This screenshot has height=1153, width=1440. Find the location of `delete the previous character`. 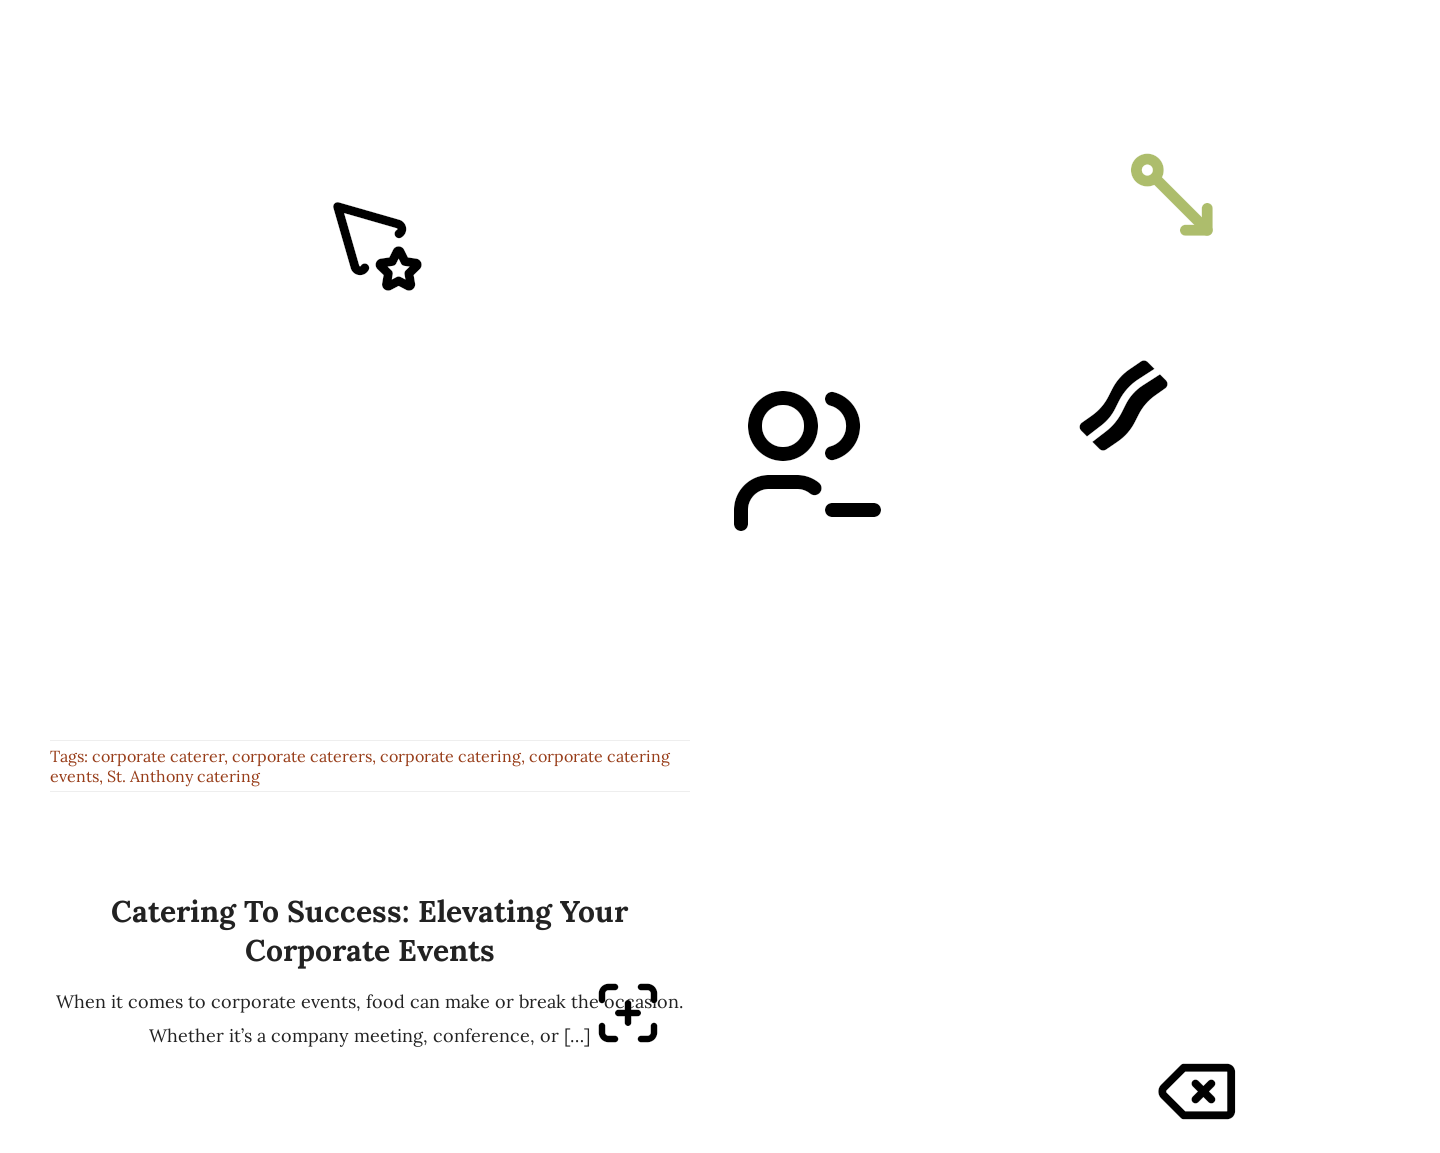

delete the previous character is located at coordinates (1195, 1091).